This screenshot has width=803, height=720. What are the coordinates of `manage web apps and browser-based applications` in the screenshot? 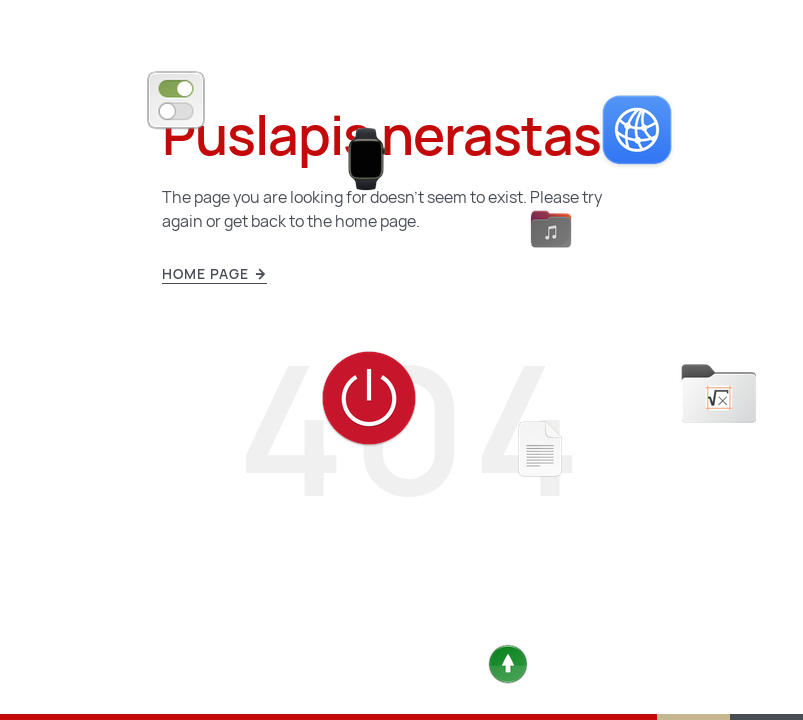 It's located at (637, 131).